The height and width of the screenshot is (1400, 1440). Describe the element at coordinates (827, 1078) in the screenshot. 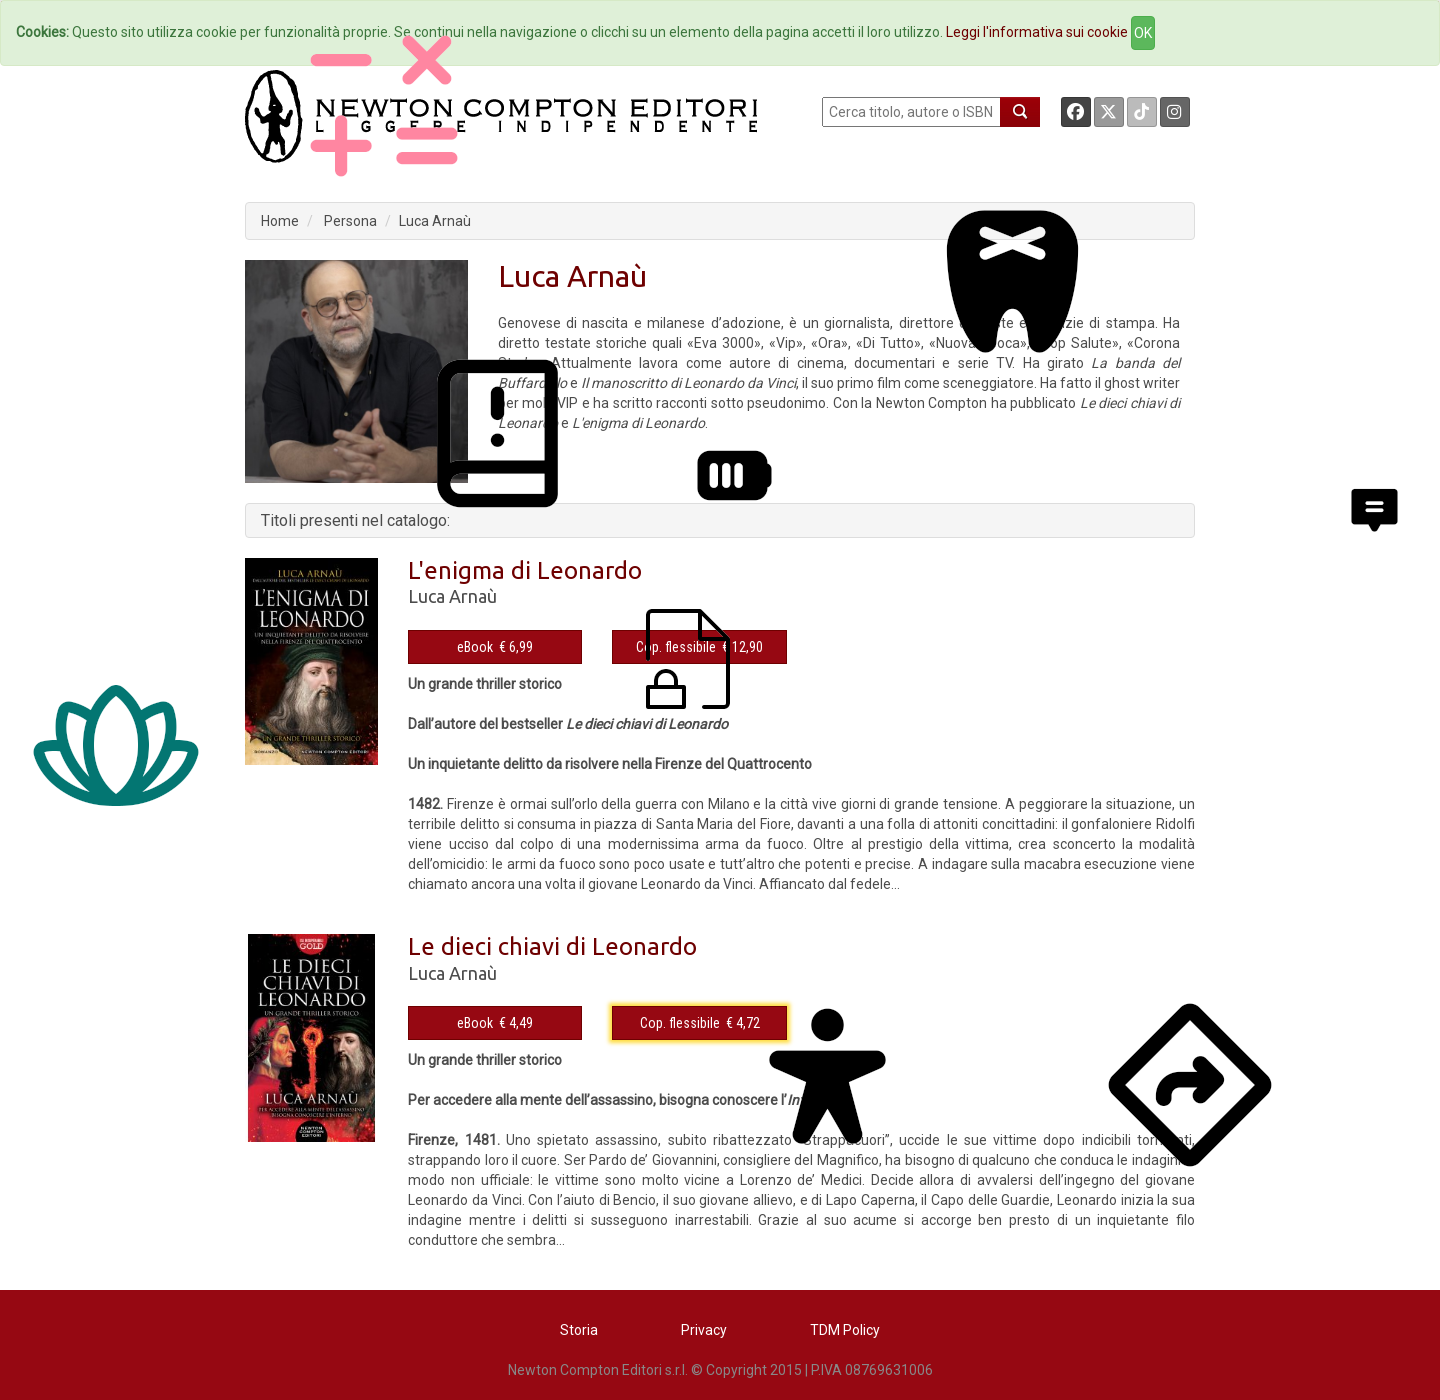

I see `indicates user profile or account` at that location.